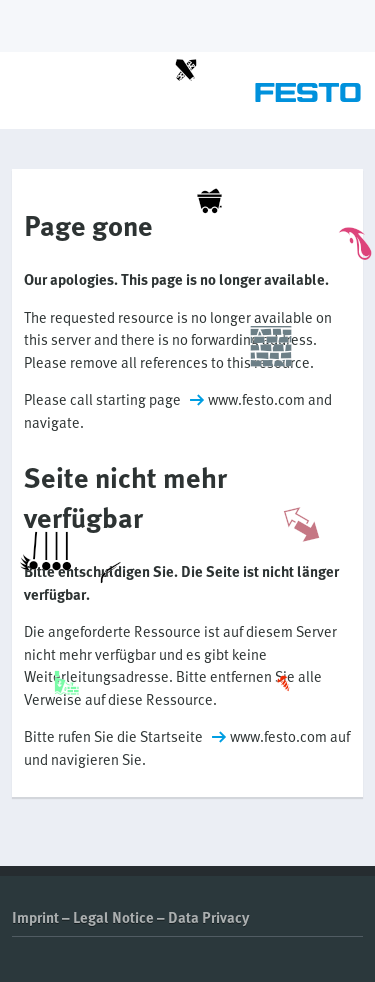 This screenshot has width=375, height=982. What do you see at coordinates (355, 244) in the screenshot?
I see `indicates a slime or liquid-based ability in a game` at bounding box center [355, 244].